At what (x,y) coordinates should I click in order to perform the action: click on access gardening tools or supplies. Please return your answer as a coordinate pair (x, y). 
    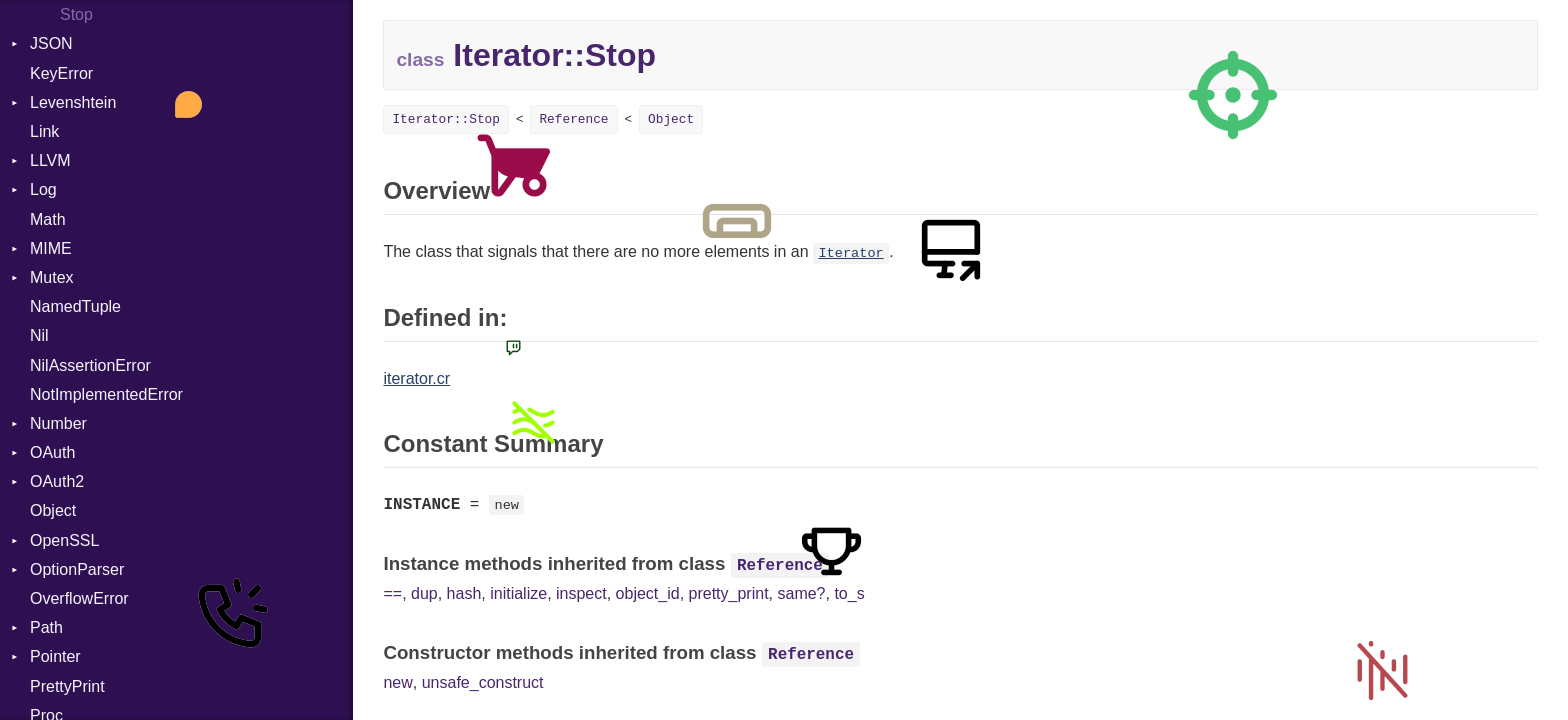
    Looking at the image, I should click on (515, 165).